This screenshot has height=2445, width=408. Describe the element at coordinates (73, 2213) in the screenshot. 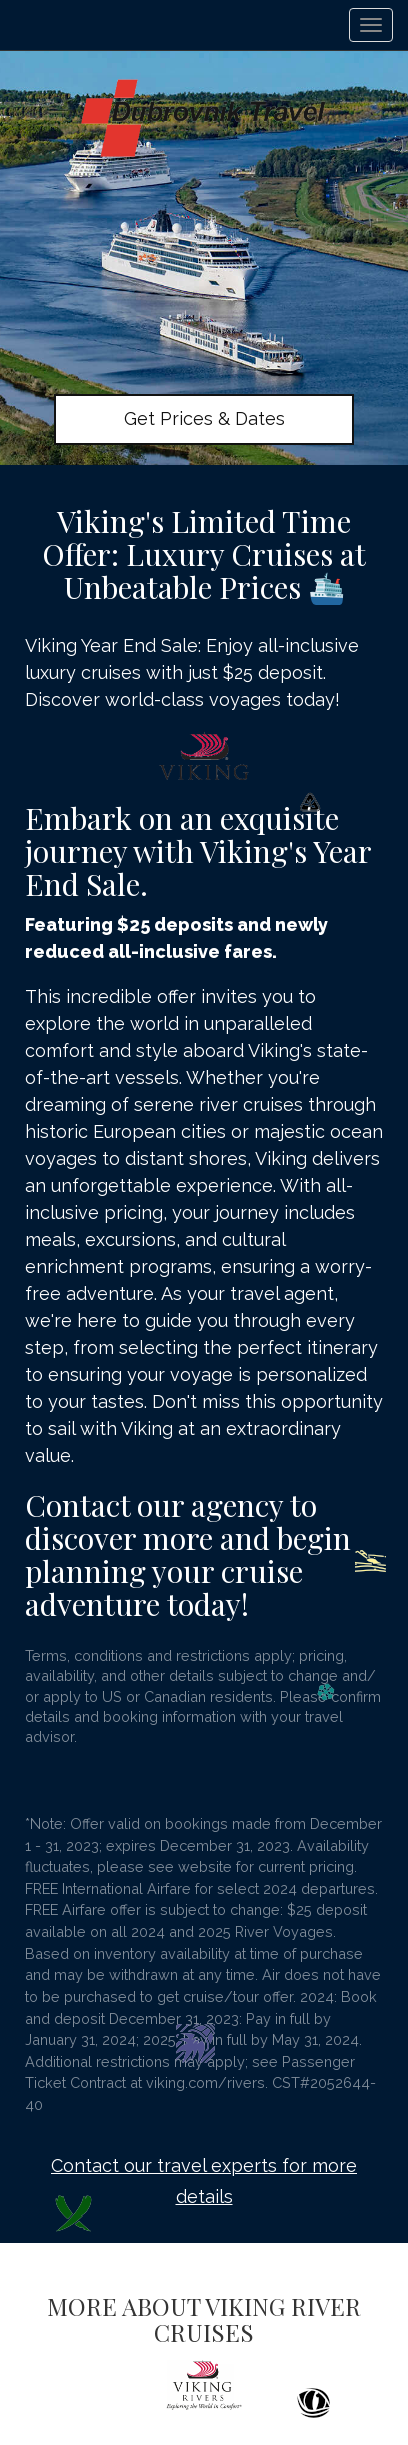

I see `ivory tusks item or resource in a game` at that location.